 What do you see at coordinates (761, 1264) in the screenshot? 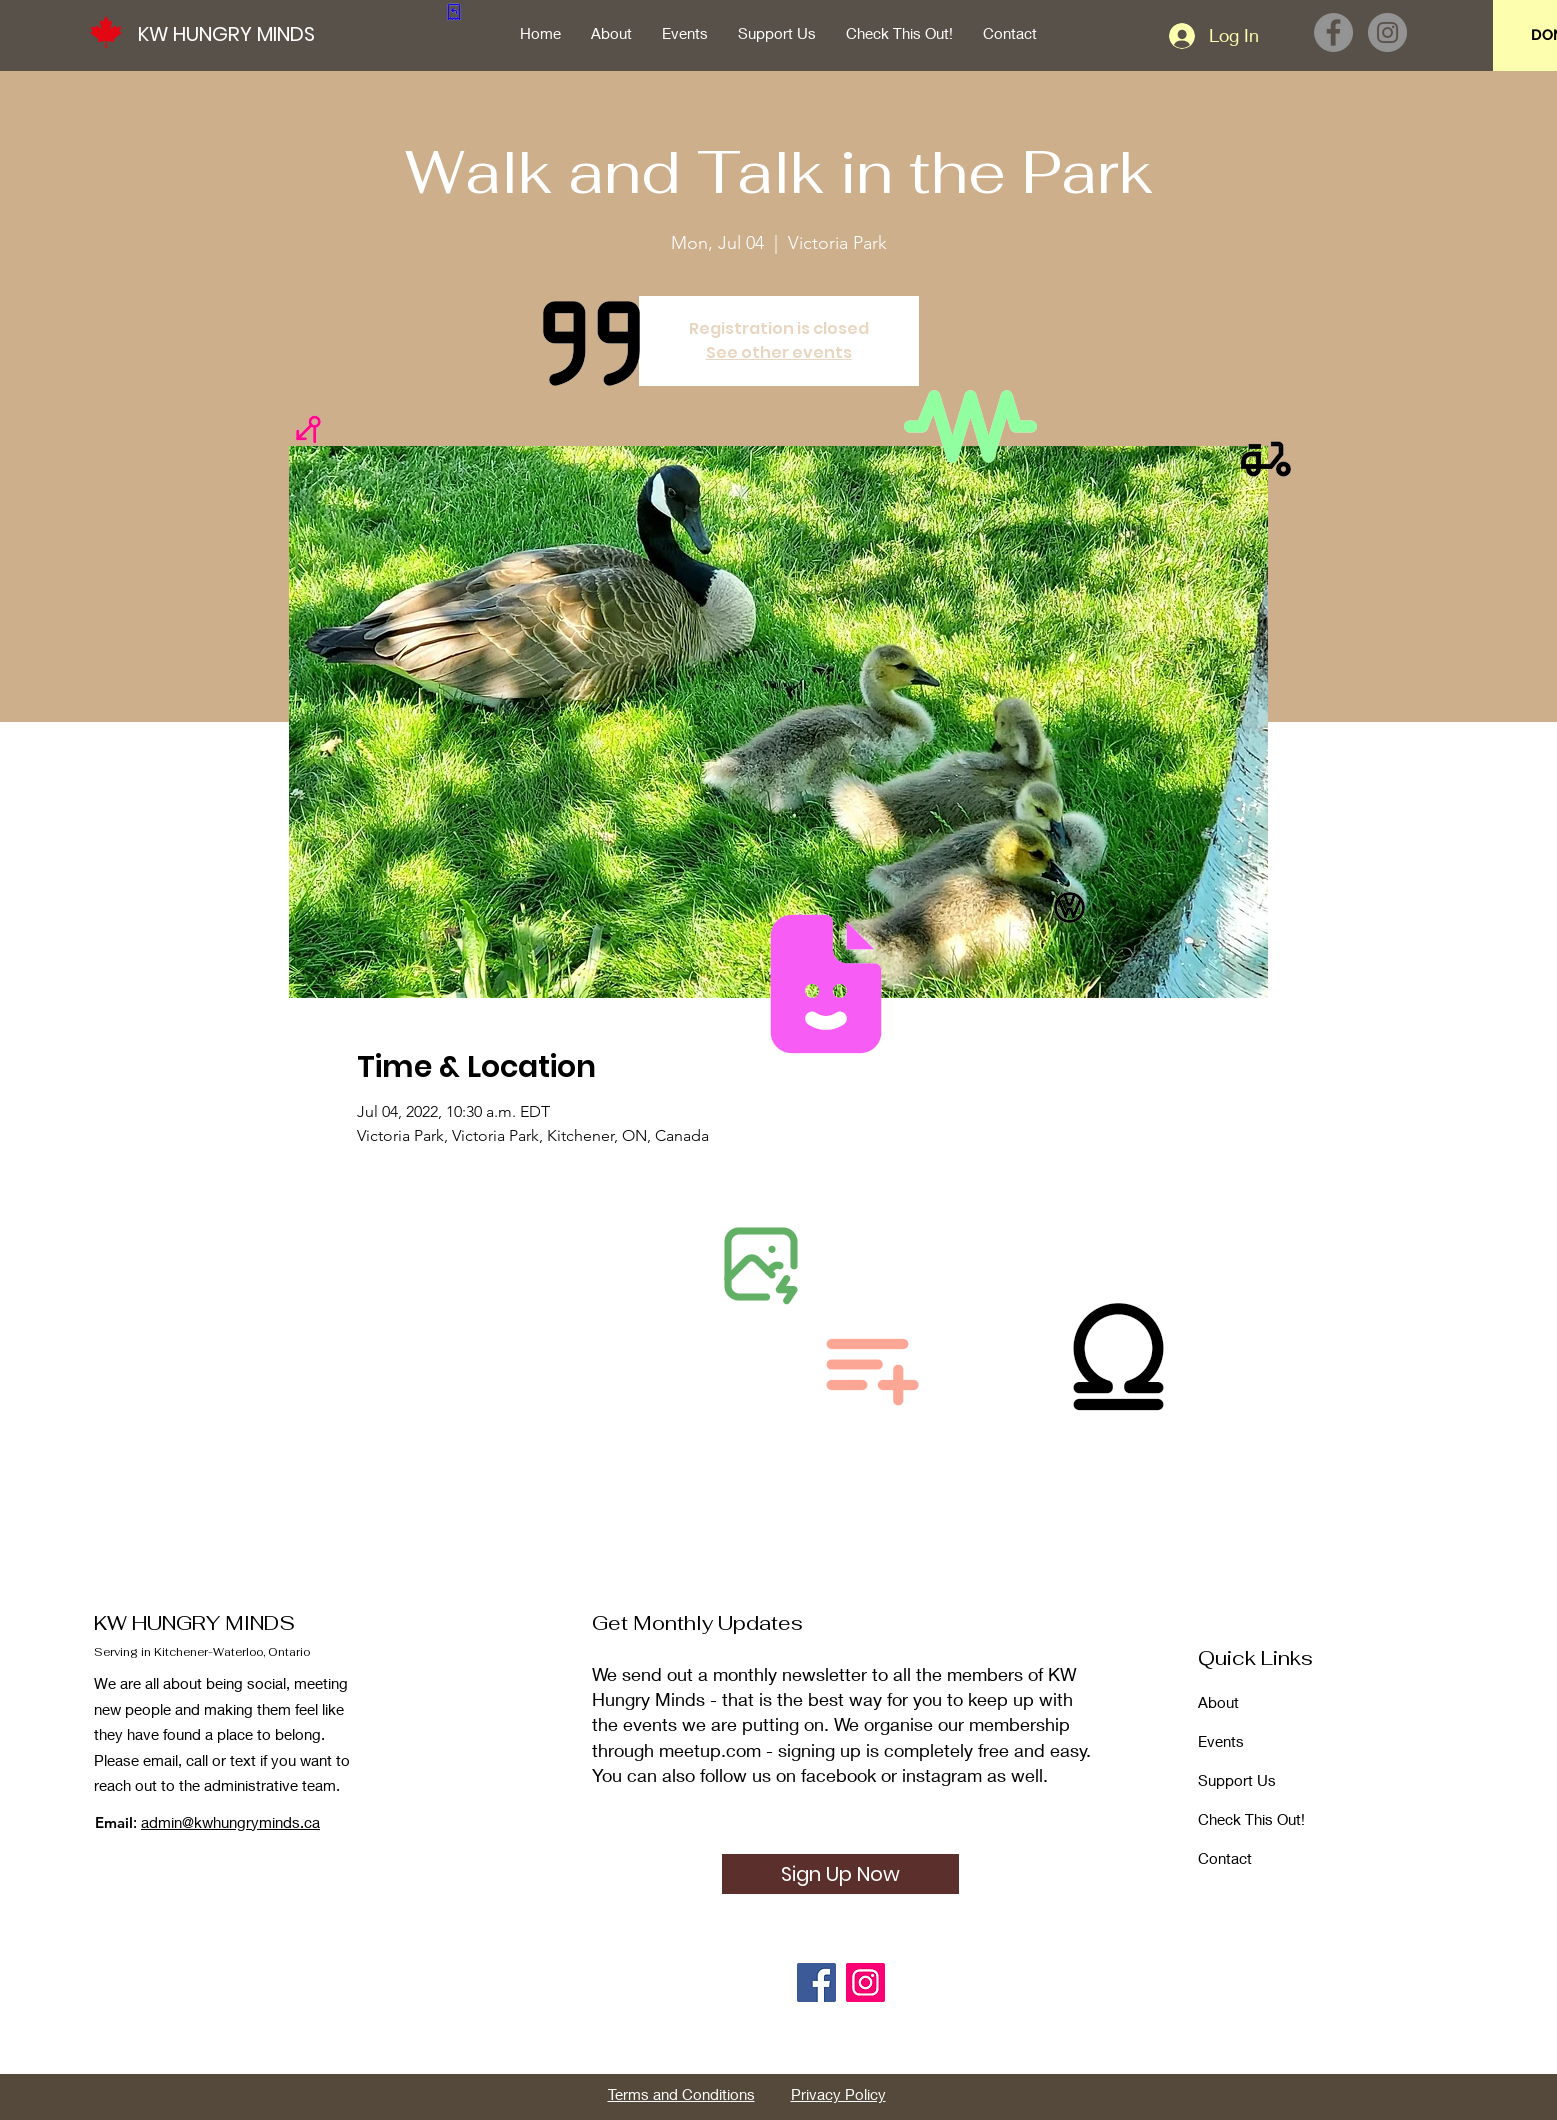
I see `quick photo enhancement or auto-fix` at bounding box center [761, 1264].